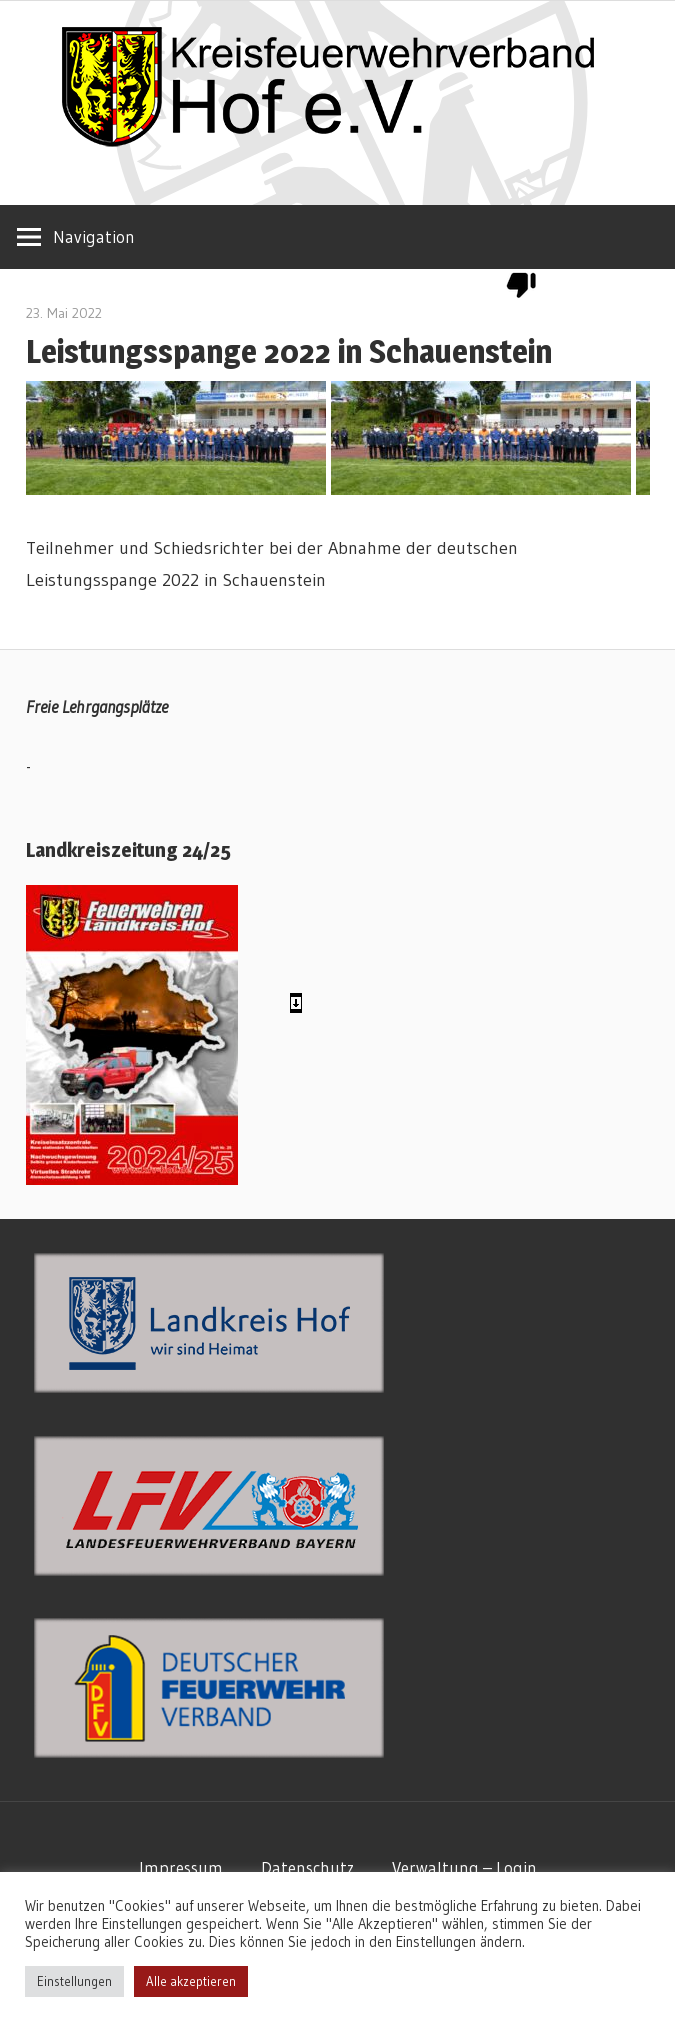 This screenshot has height=2027, width=675. What do you see at coordinates (521, 284) in the screenshot?
I see `dislike or downvote content` at bounding box center [521, 284].